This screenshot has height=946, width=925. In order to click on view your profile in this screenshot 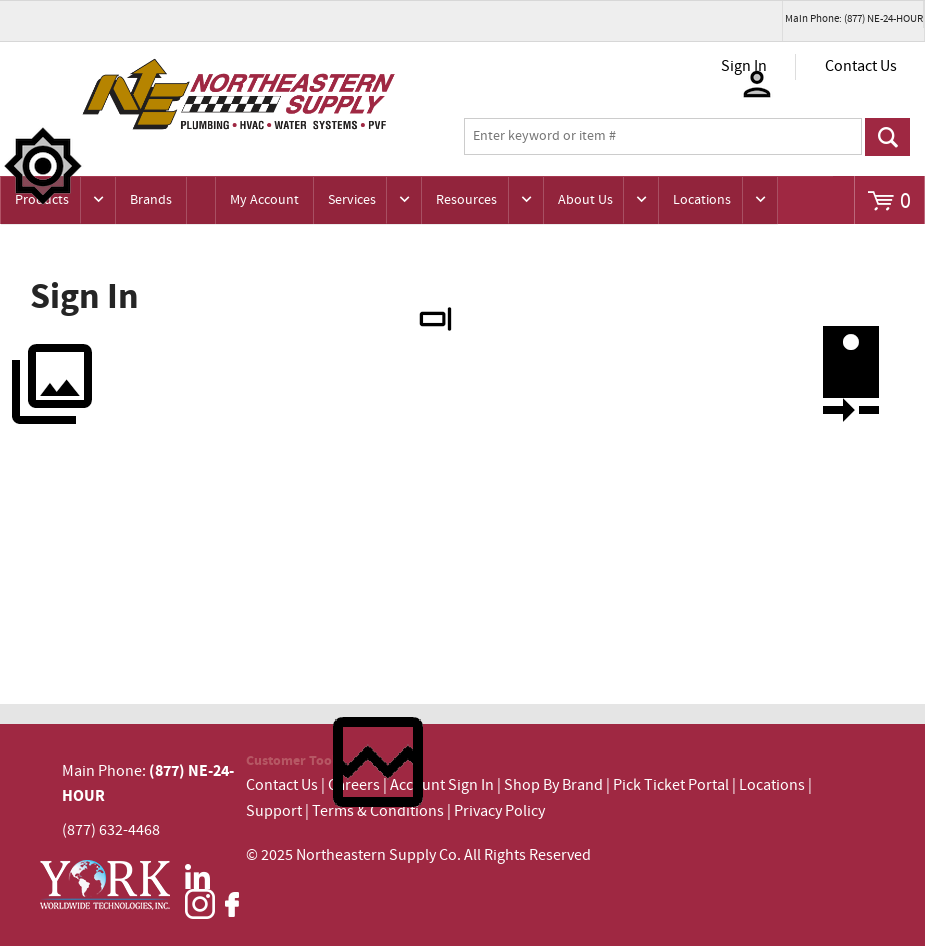, I will do `click(757, 84)`.